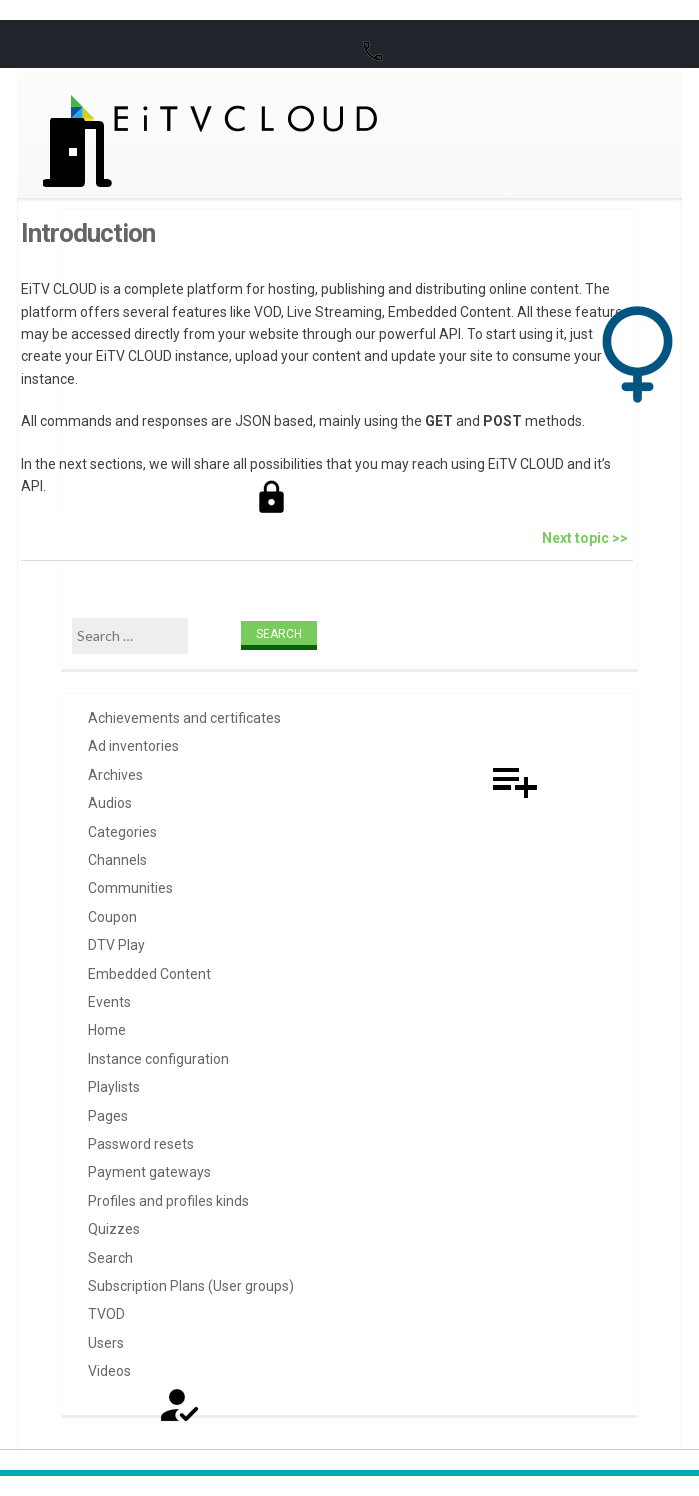  Describe the element at coordinates (515, 781) in the screenshot. I see `add a new item to your playlist` at that location.